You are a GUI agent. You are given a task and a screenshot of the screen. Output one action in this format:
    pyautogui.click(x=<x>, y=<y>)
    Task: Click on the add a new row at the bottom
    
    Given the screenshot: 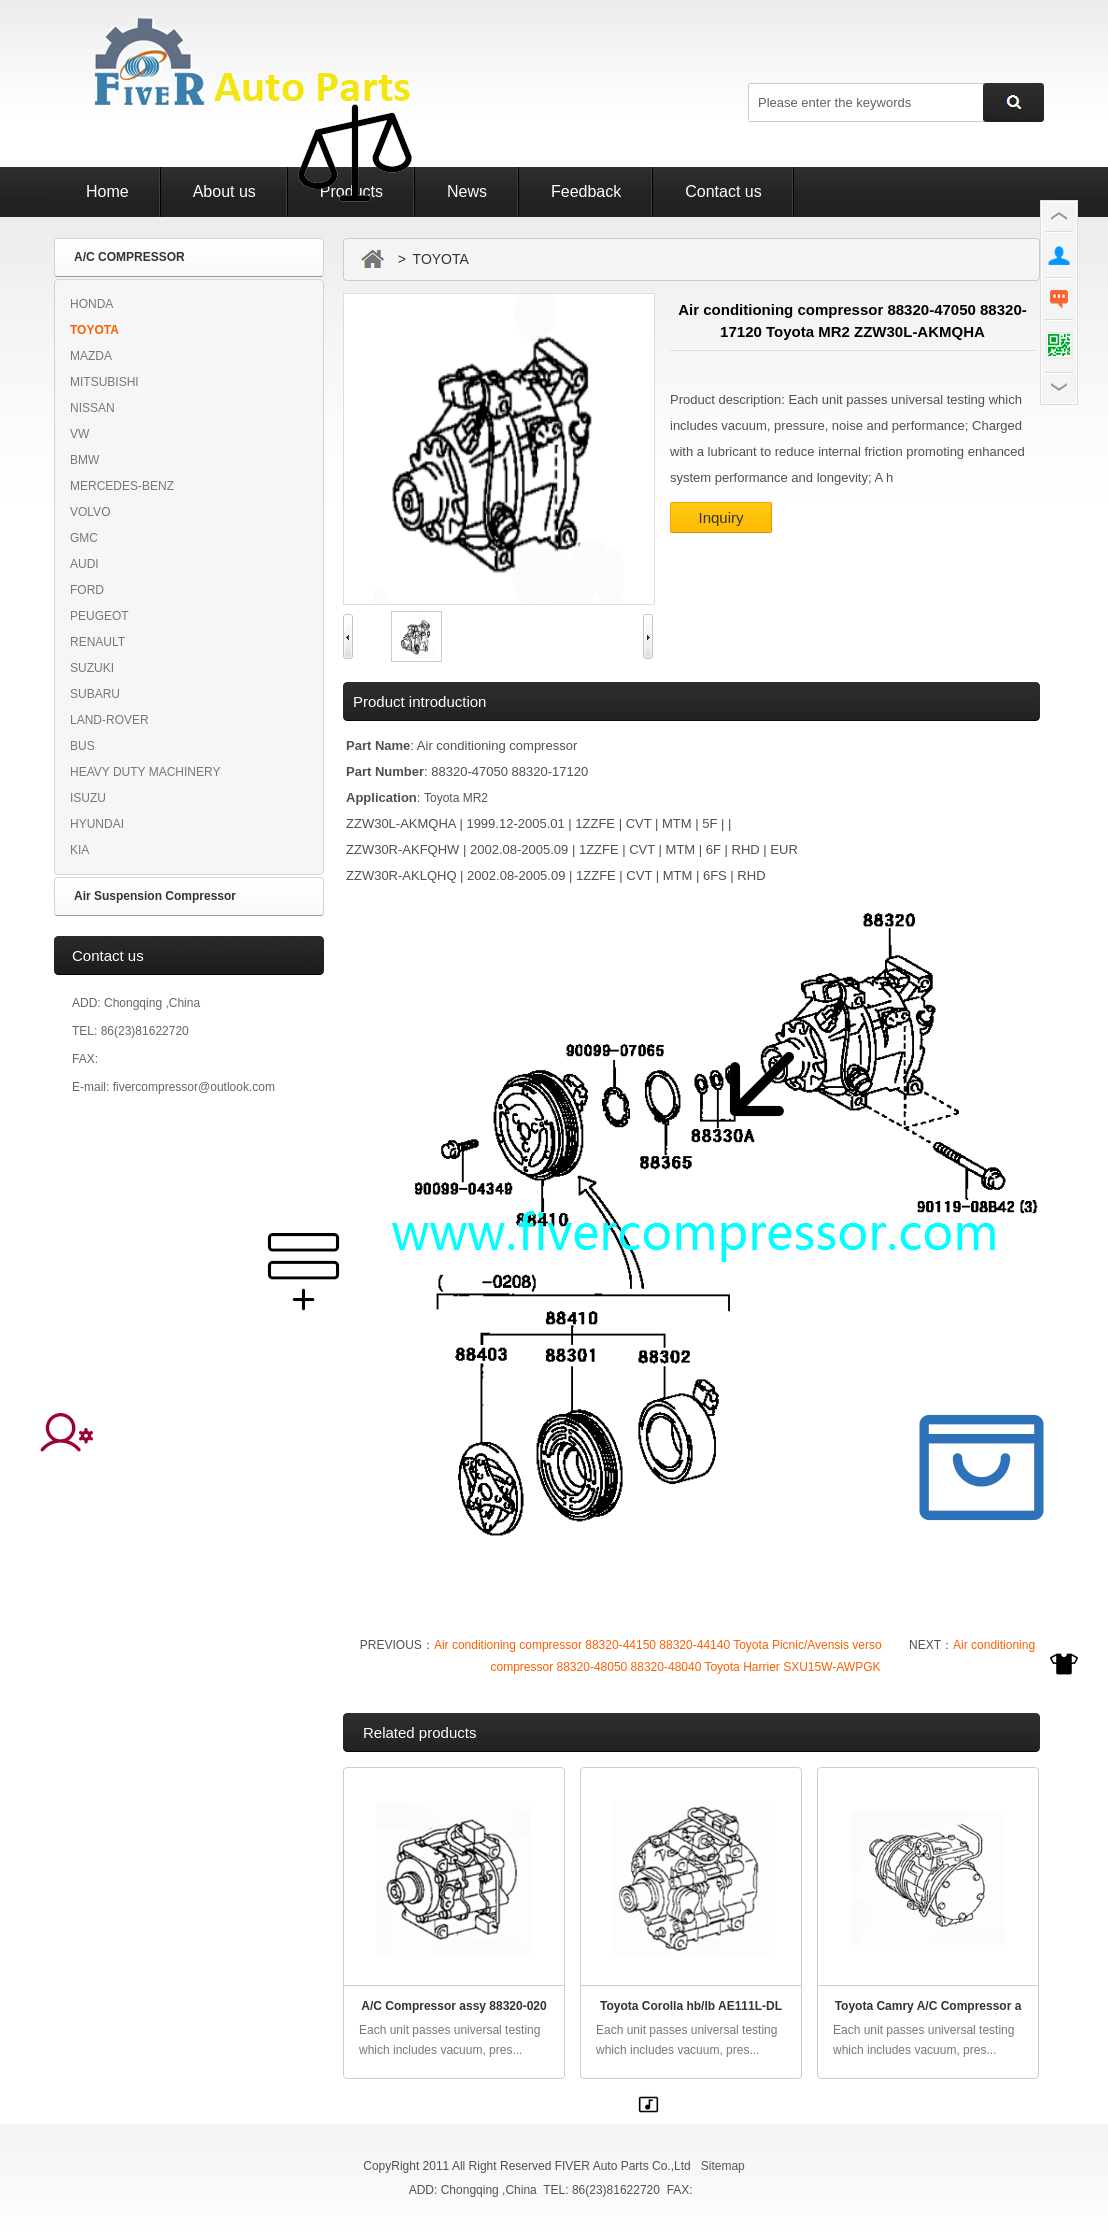 What is the action you would take?
    pyautogui.click(x=303, y=1265)
    